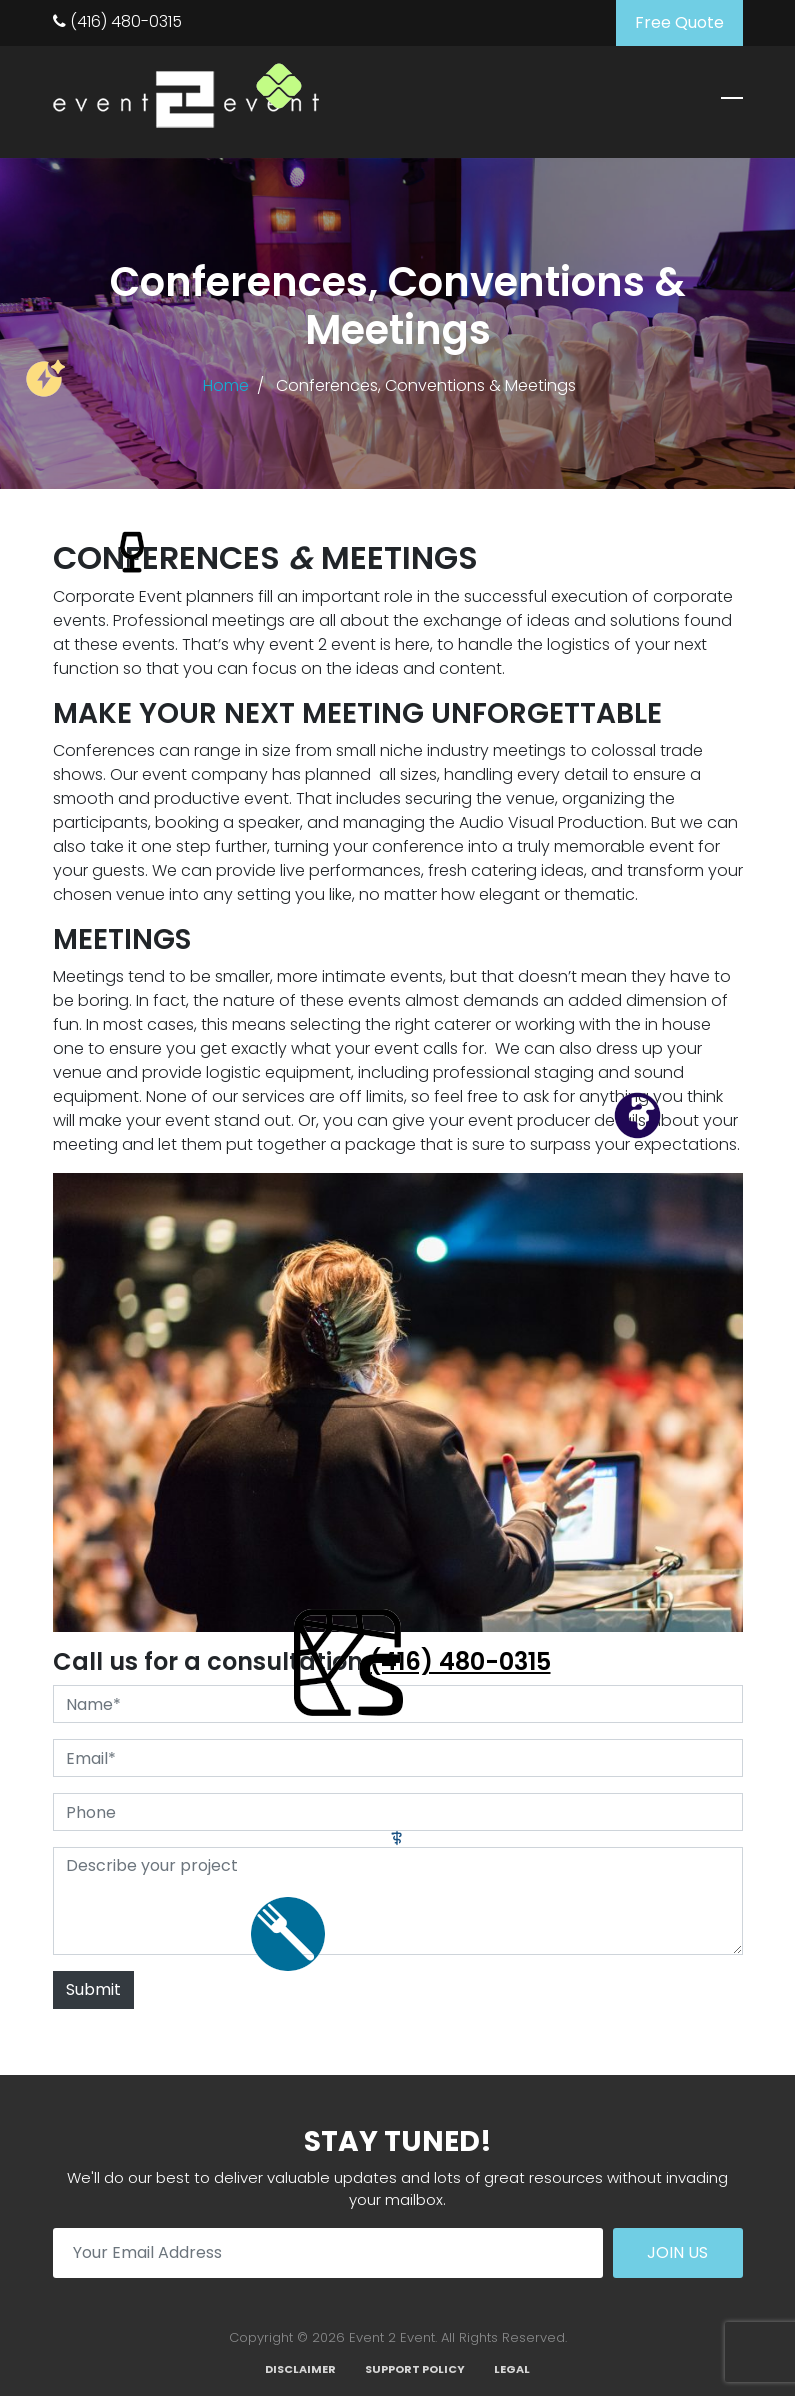 The height and width of the screenshot is (2396, 795). I want to click on pay with pix instant payment, so click(279, 86).